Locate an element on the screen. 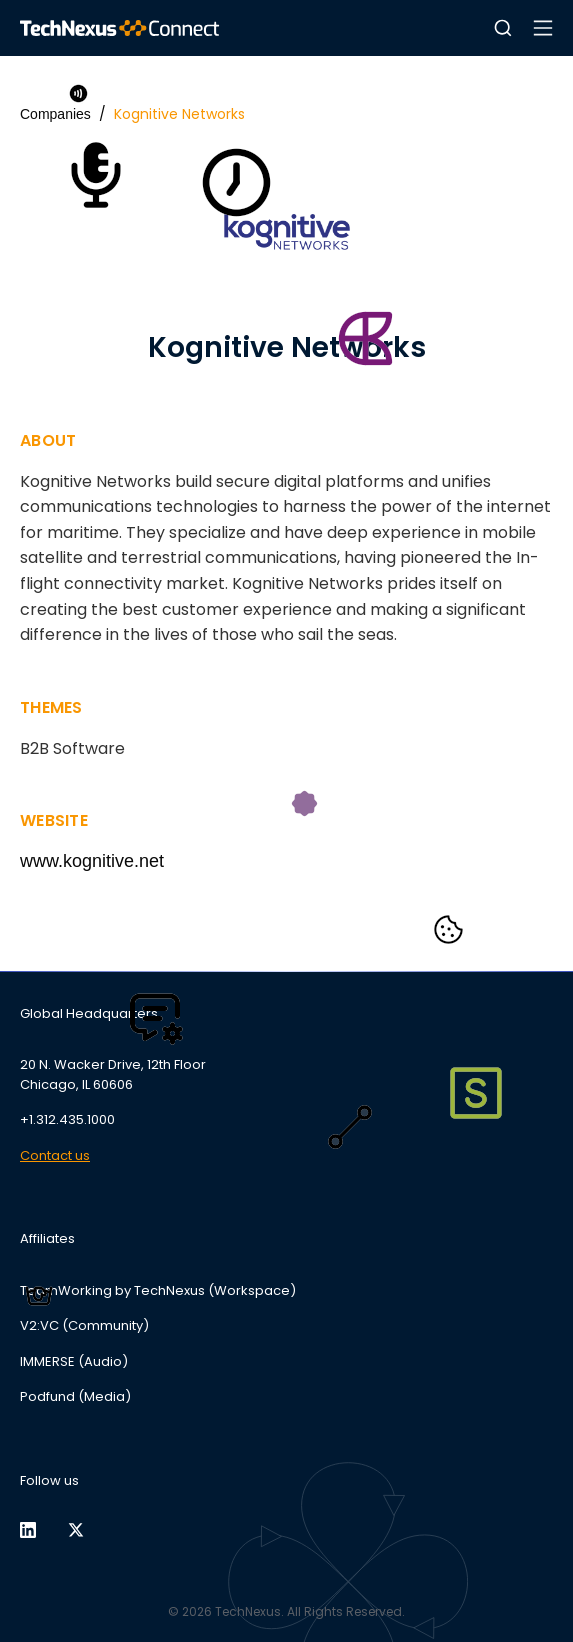 This screenshot has height=1642, width=573. tap to record audio or voice message is located at coordinates (96, 175).